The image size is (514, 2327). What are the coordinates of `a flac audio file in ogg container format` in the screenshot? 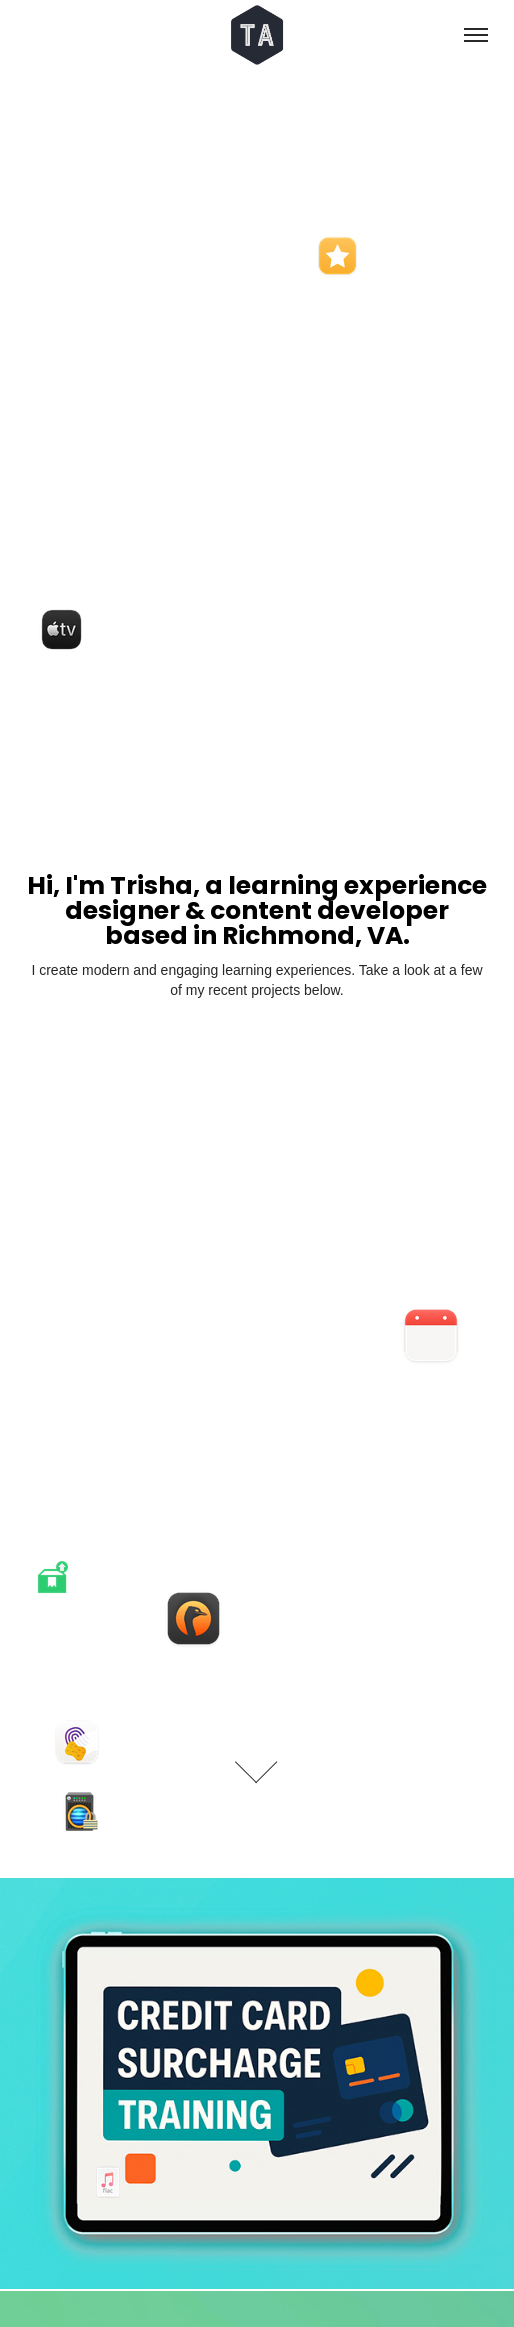 It's located at (108, 2182).